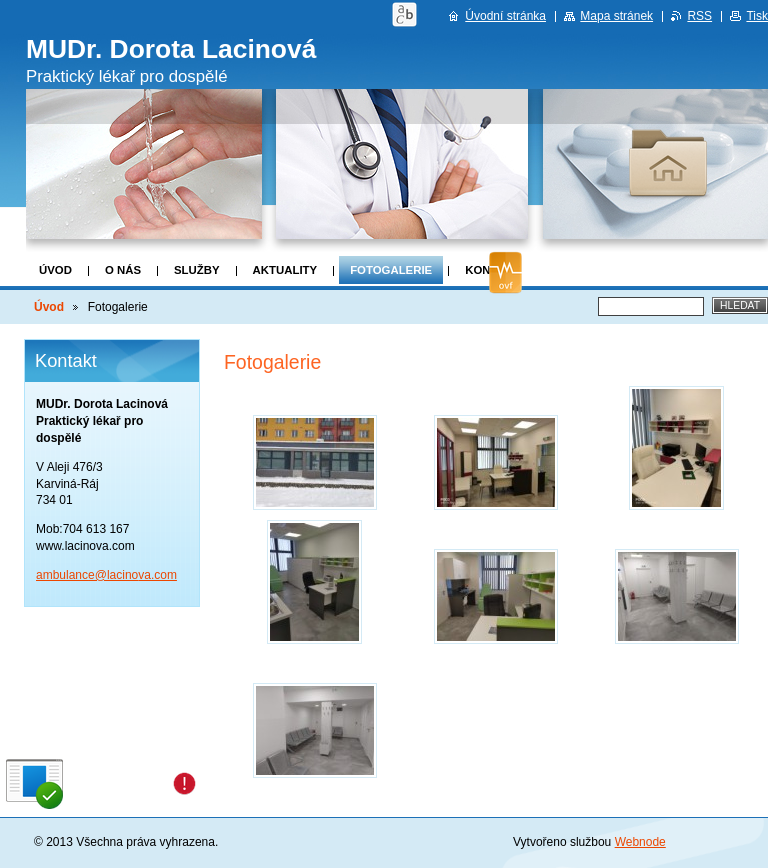 The image size is (768, 868). What do you see at coordinates (184, 783) in the screenshot?
I see `indicates important or critical status` at bounding box center [184, 783].